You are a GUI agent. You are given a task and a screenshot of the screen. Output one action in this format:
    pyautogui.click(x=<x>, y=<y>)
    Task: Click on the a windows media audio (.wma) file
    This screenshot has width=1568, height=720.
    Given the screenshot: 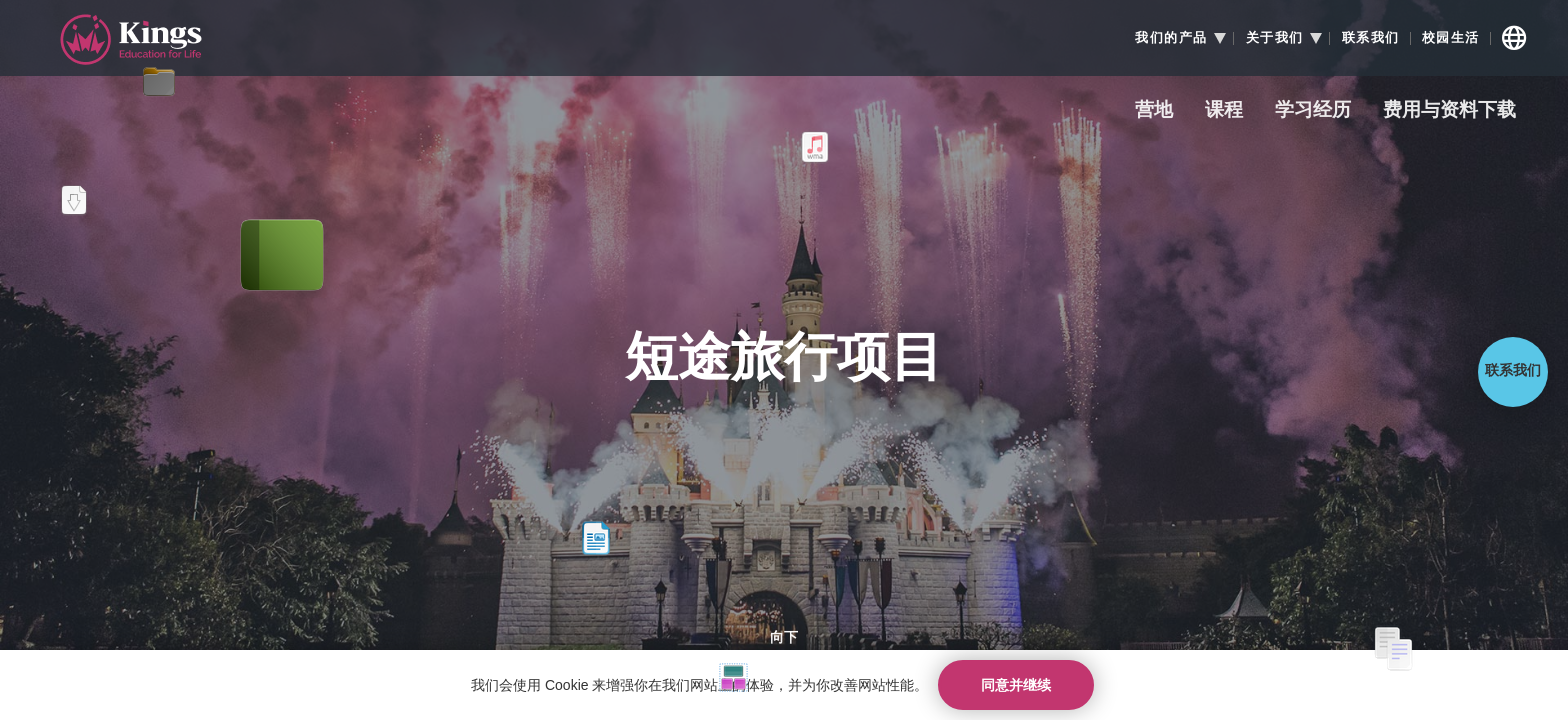 What is the action you would take?
    pyautogui.click(x=815, y=147)
    